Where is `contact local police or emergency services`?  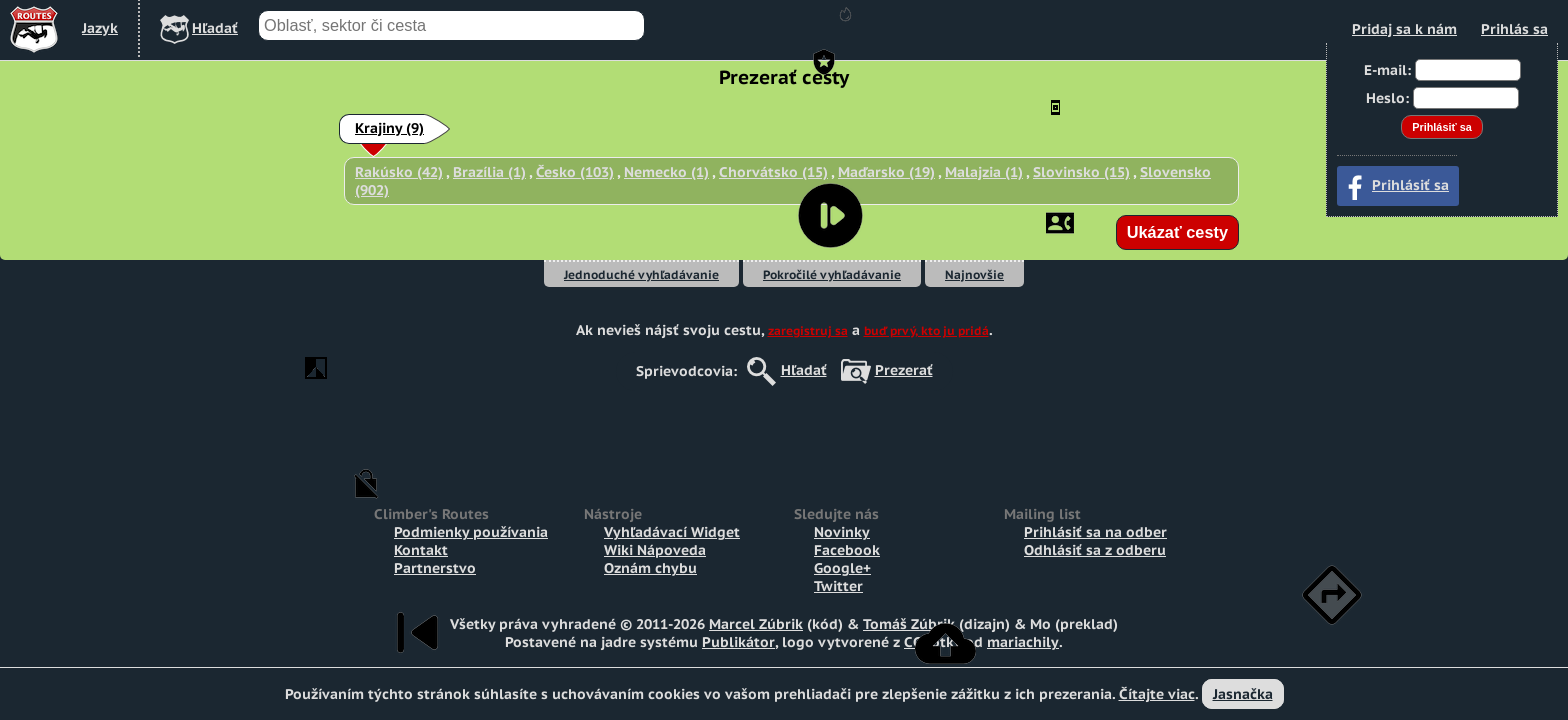
contact local police or emergency services is located at coordinates (824, 62).